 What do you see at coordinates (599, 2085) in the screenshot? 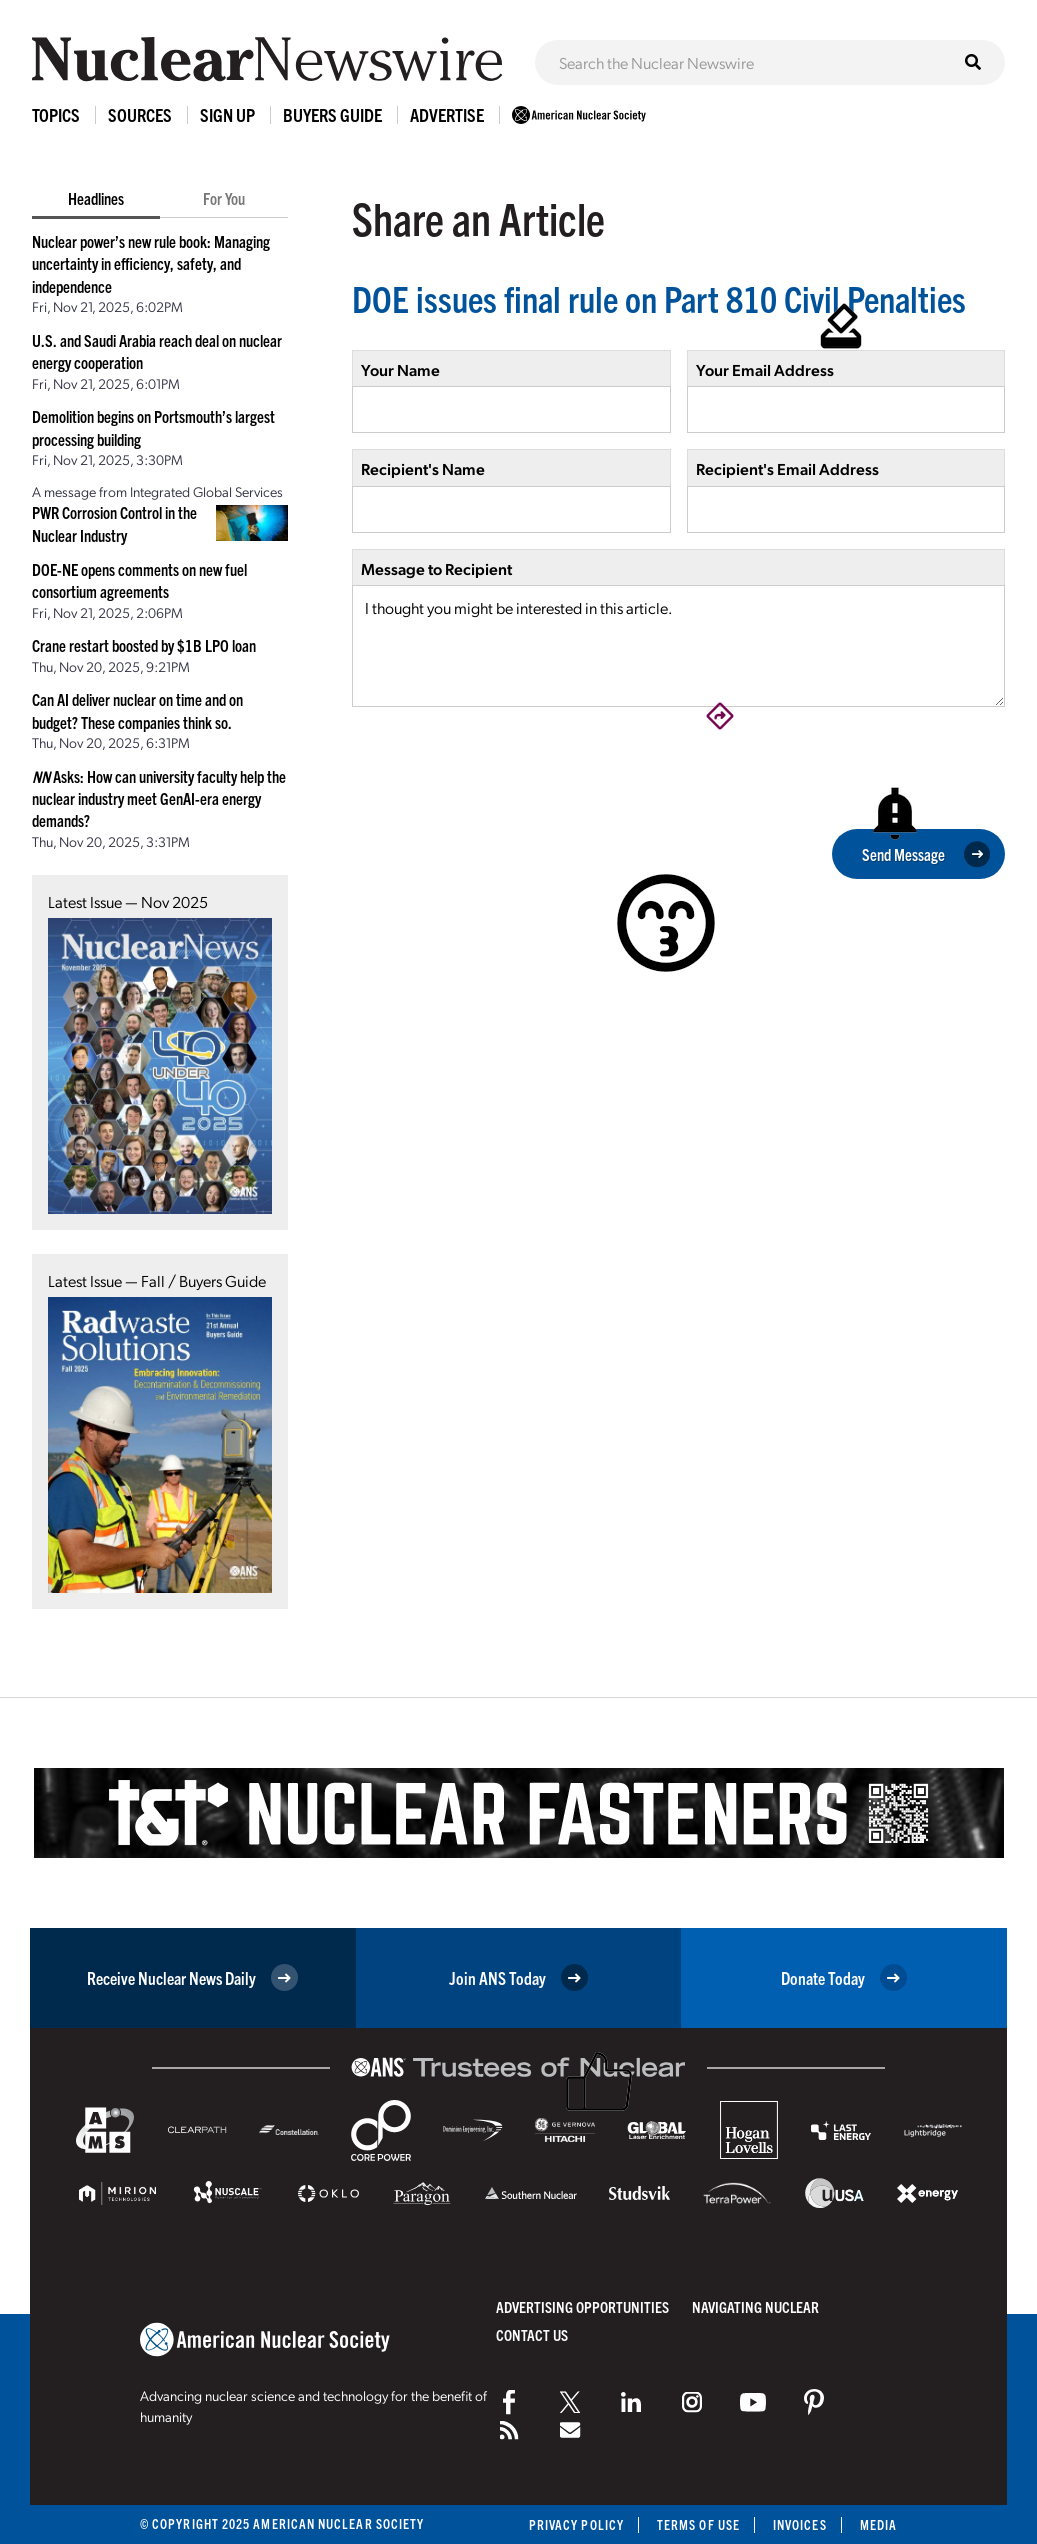
I see `like or approve content` at bounding box center [599, 2085].